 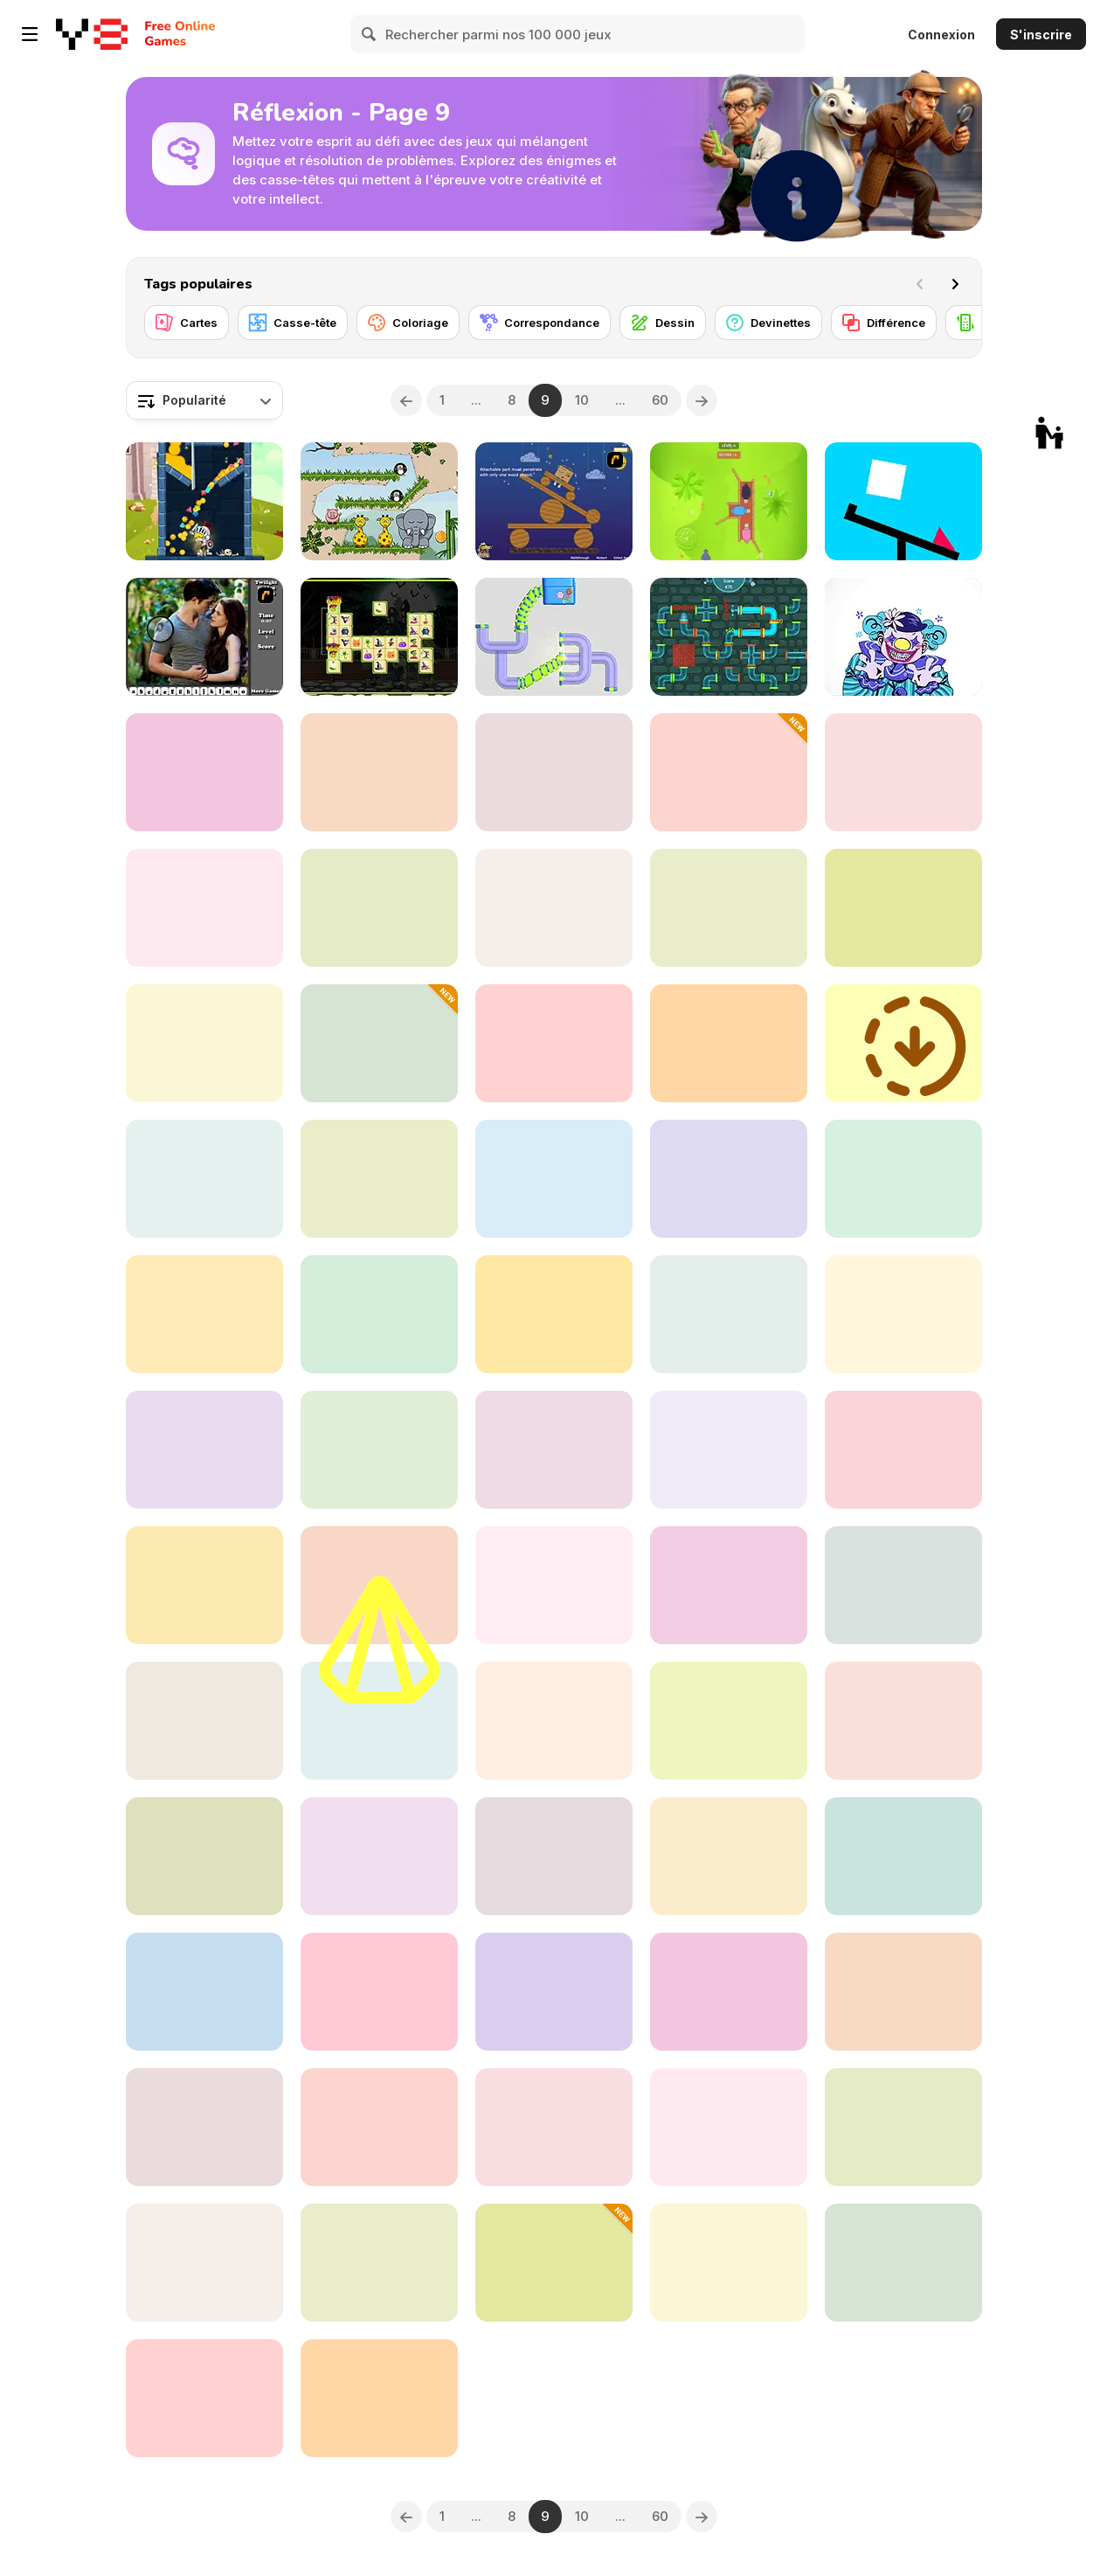 What do you see at coordinates (1050, 433) in the screenshot?
I see `indicates child supervision required` at bounding box center [1050, 433].